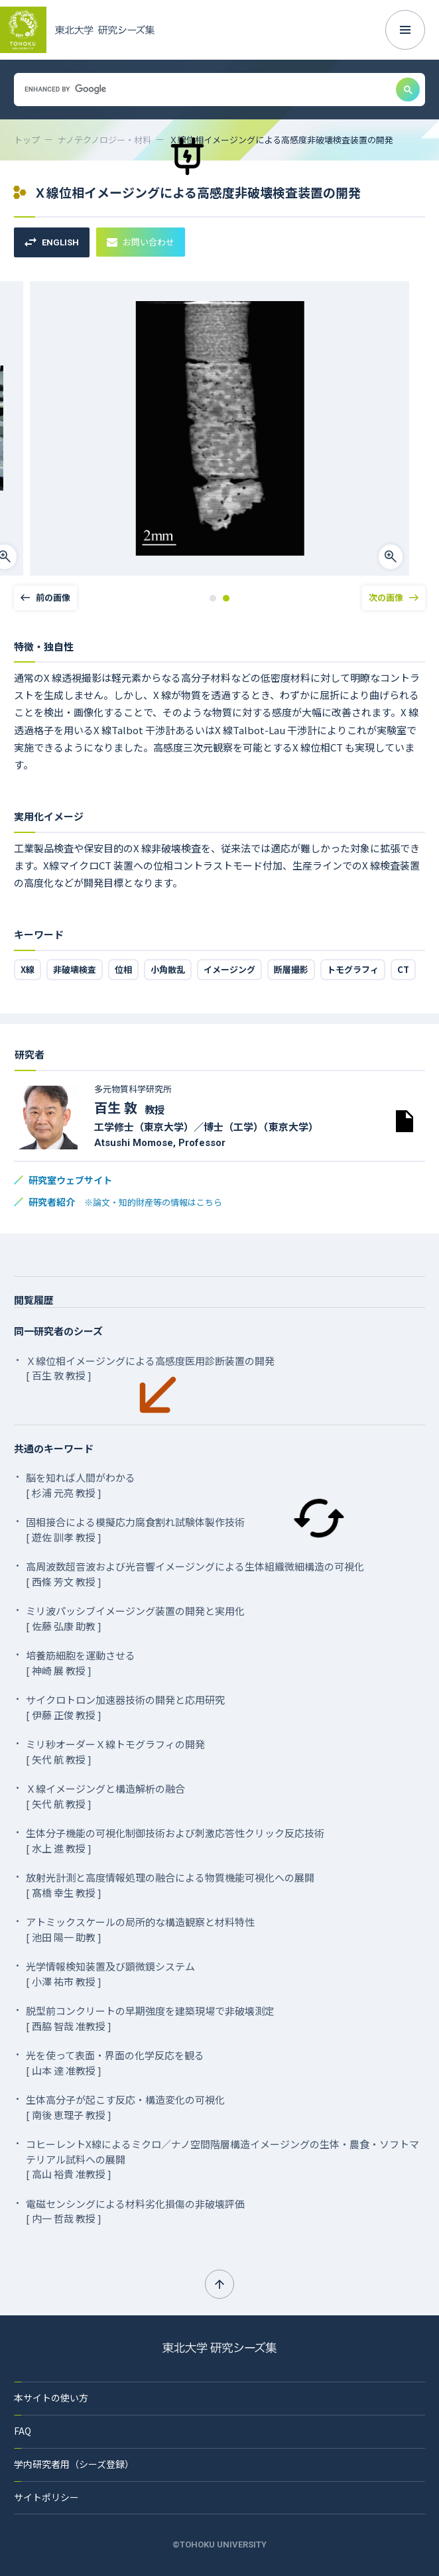 The image size is (439, 2576). What do you see at coordinates (319, 1518) in the screenshot?
I see `refresh or reload content` at bounding box center [319, 1518].